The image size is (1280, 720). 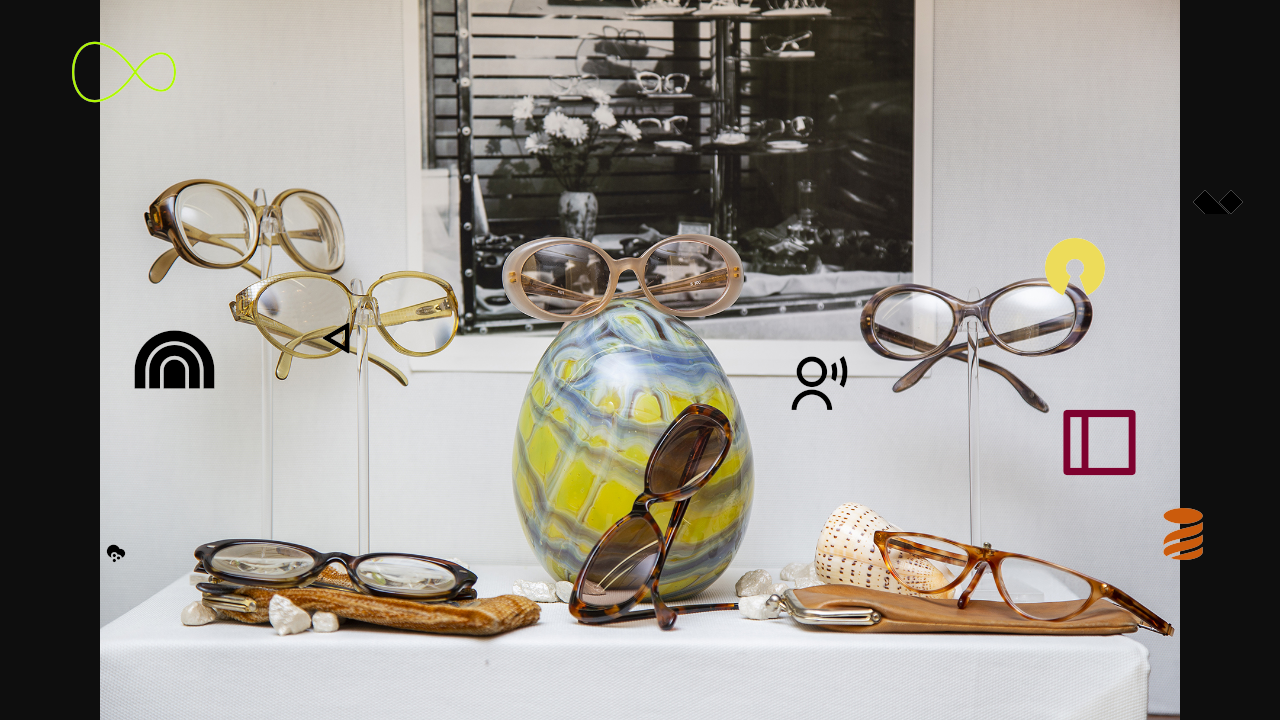 What do you see at coordinates (1075, 268) in the screenshot?
I see `indicates open-source software or project` at bounding box center [1075, 268].